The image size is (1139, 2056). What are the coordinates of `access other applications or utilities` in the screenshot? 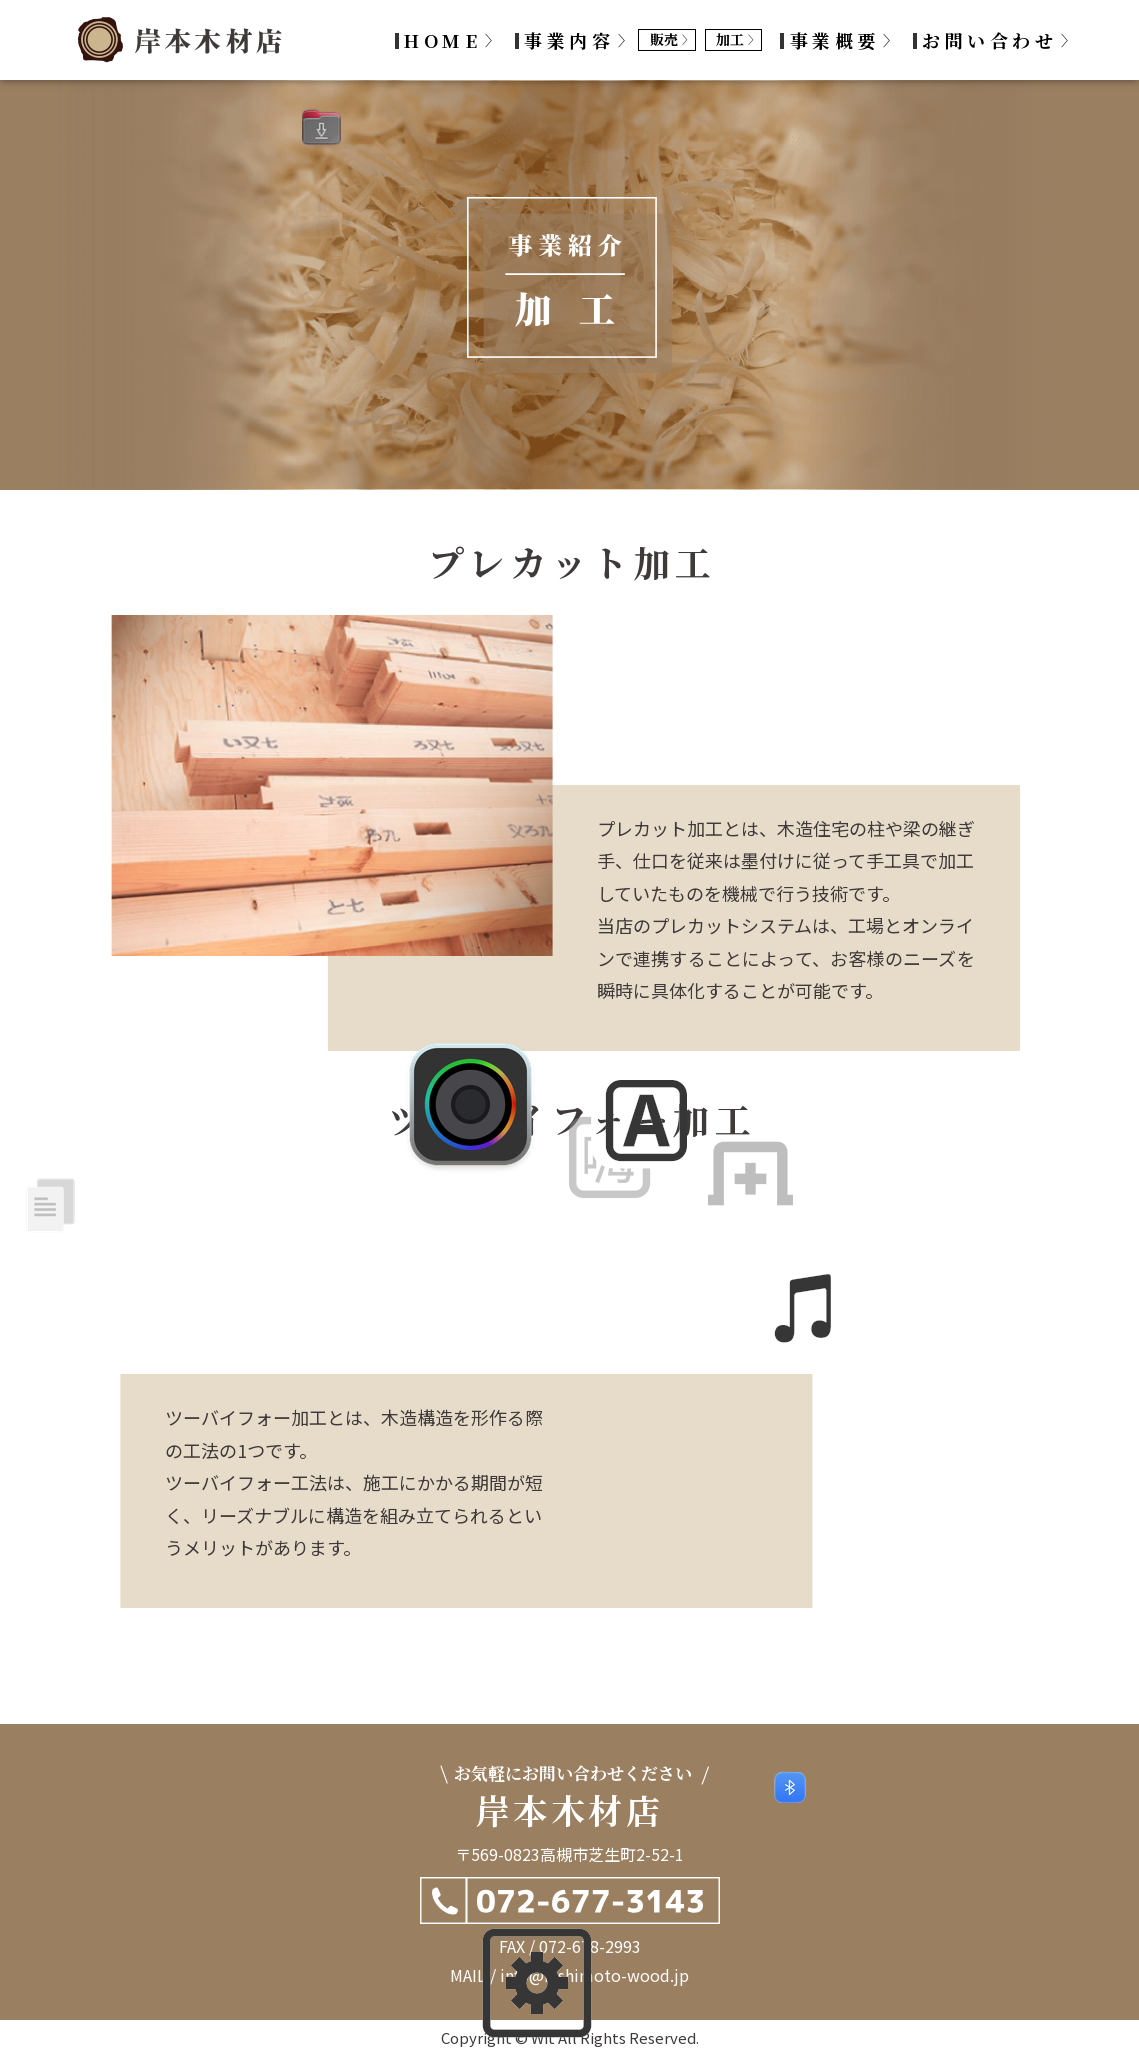 It's located at (537, 1983).